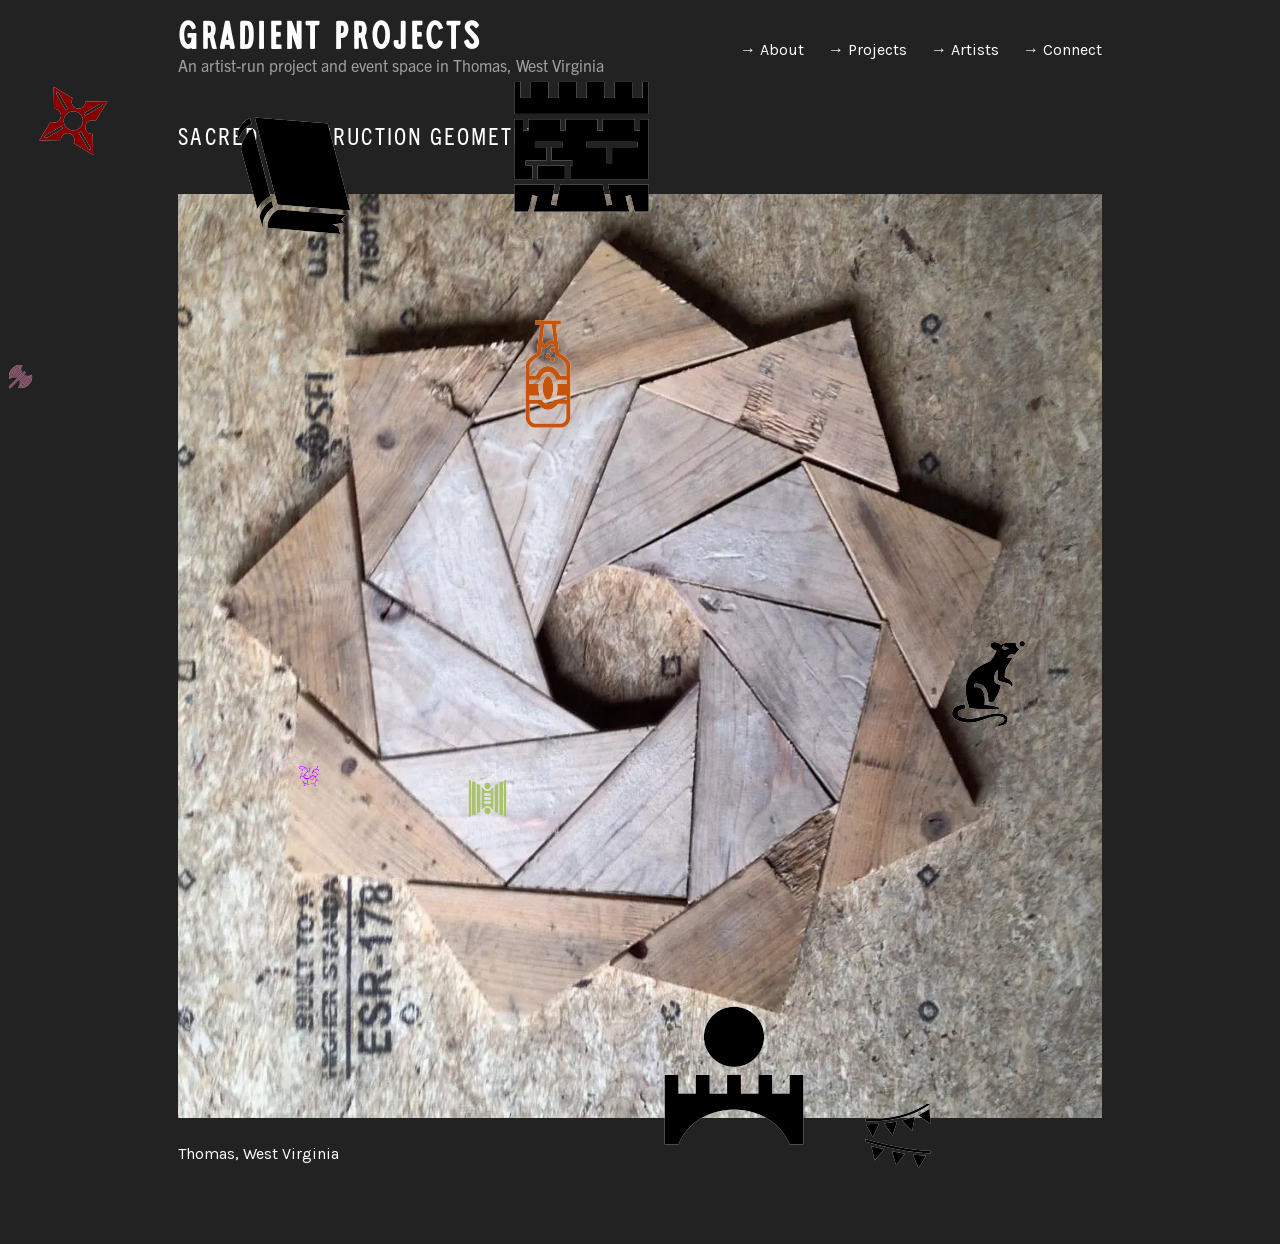  Describe the element at coordinates (988, 683) in the screenshot. I see `indicates pest or vermin in a game context` at that location.